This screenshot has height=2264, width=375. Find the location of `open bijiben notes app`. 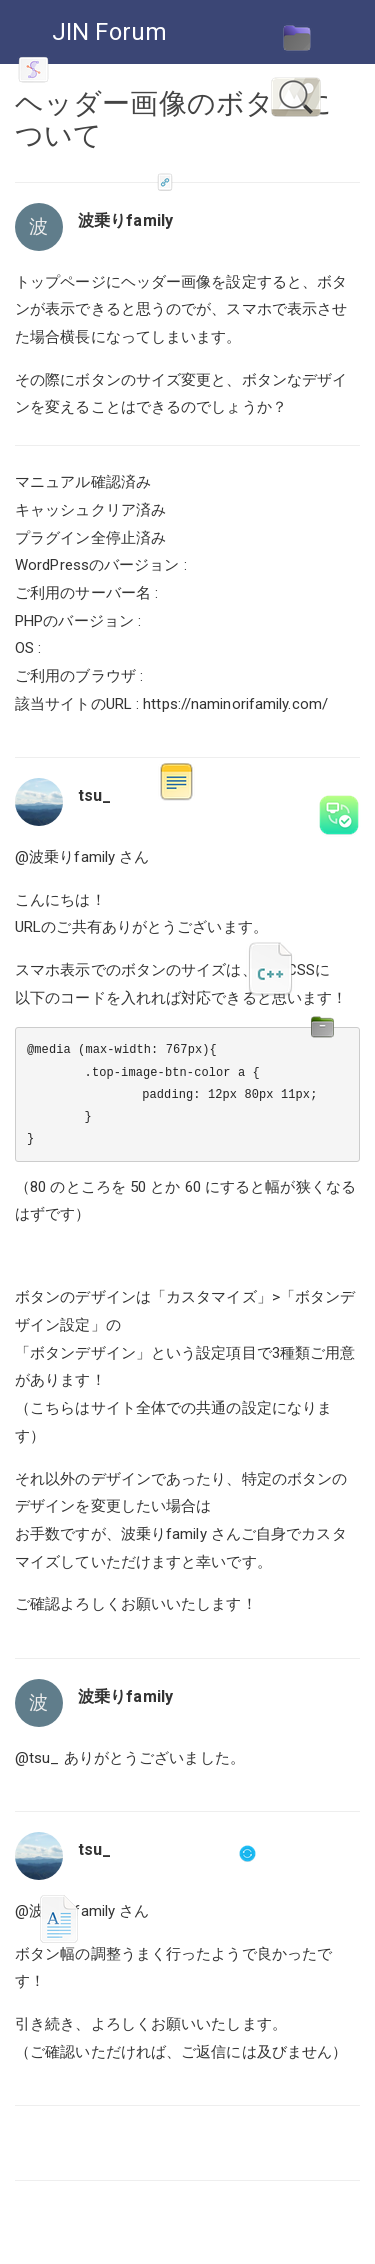

open bijiben notes app is located at coordinates (176, 781).